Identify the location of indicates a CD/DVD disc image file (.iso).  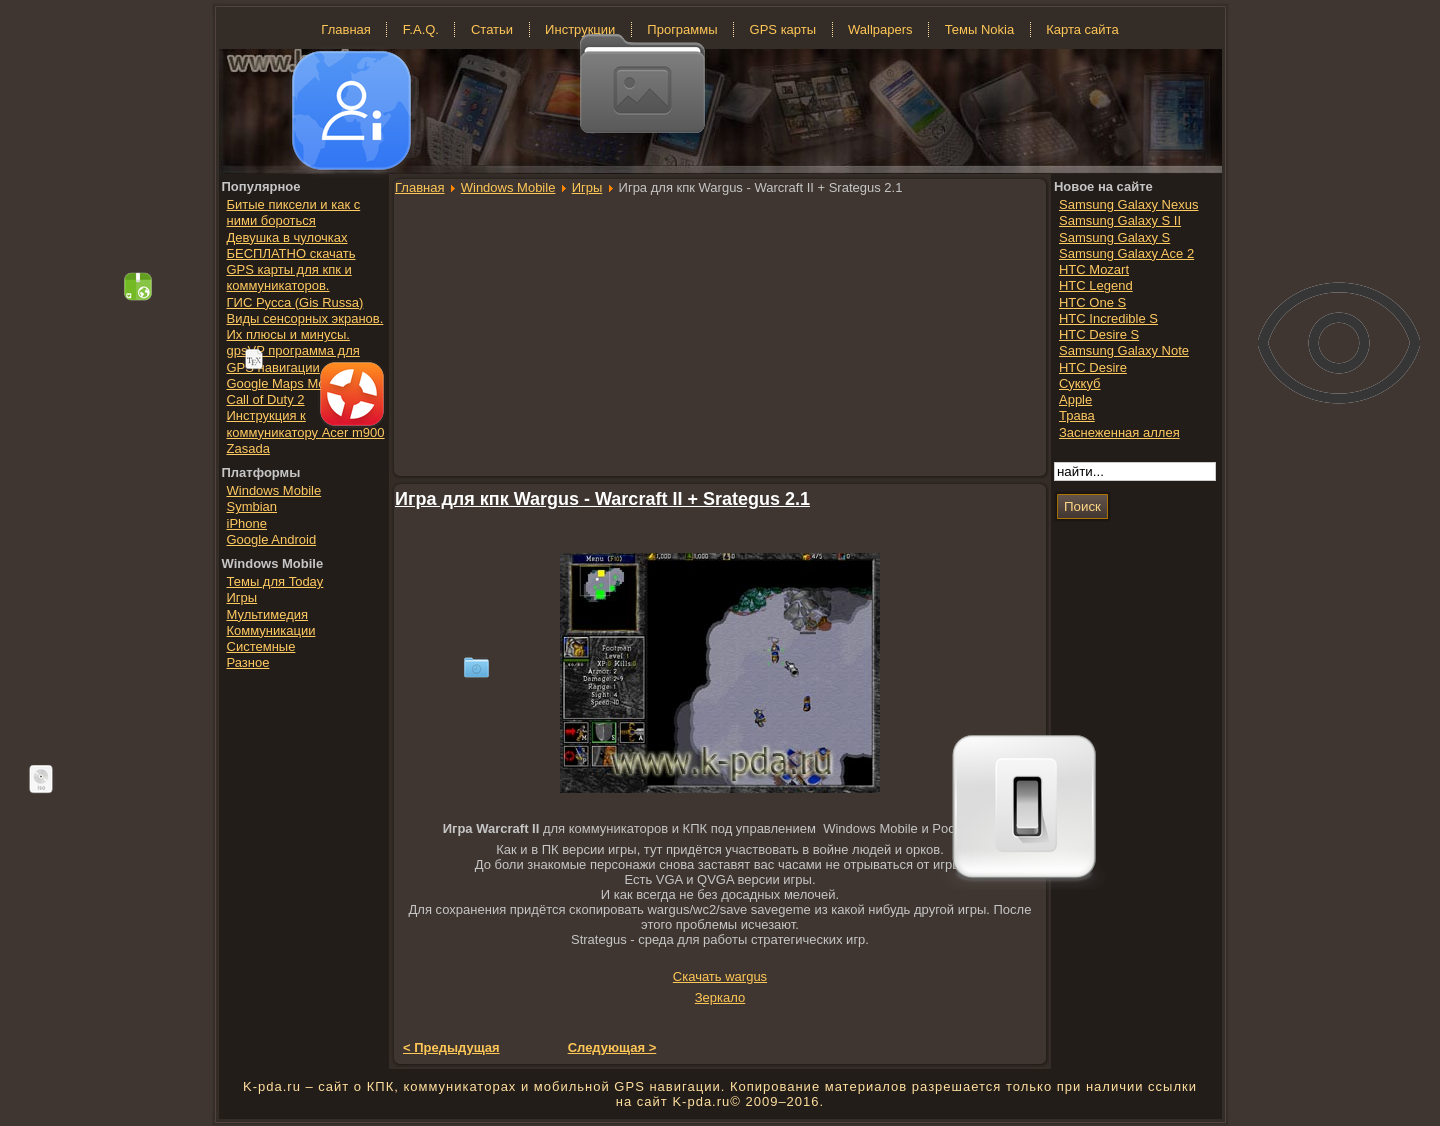
(41, 779).